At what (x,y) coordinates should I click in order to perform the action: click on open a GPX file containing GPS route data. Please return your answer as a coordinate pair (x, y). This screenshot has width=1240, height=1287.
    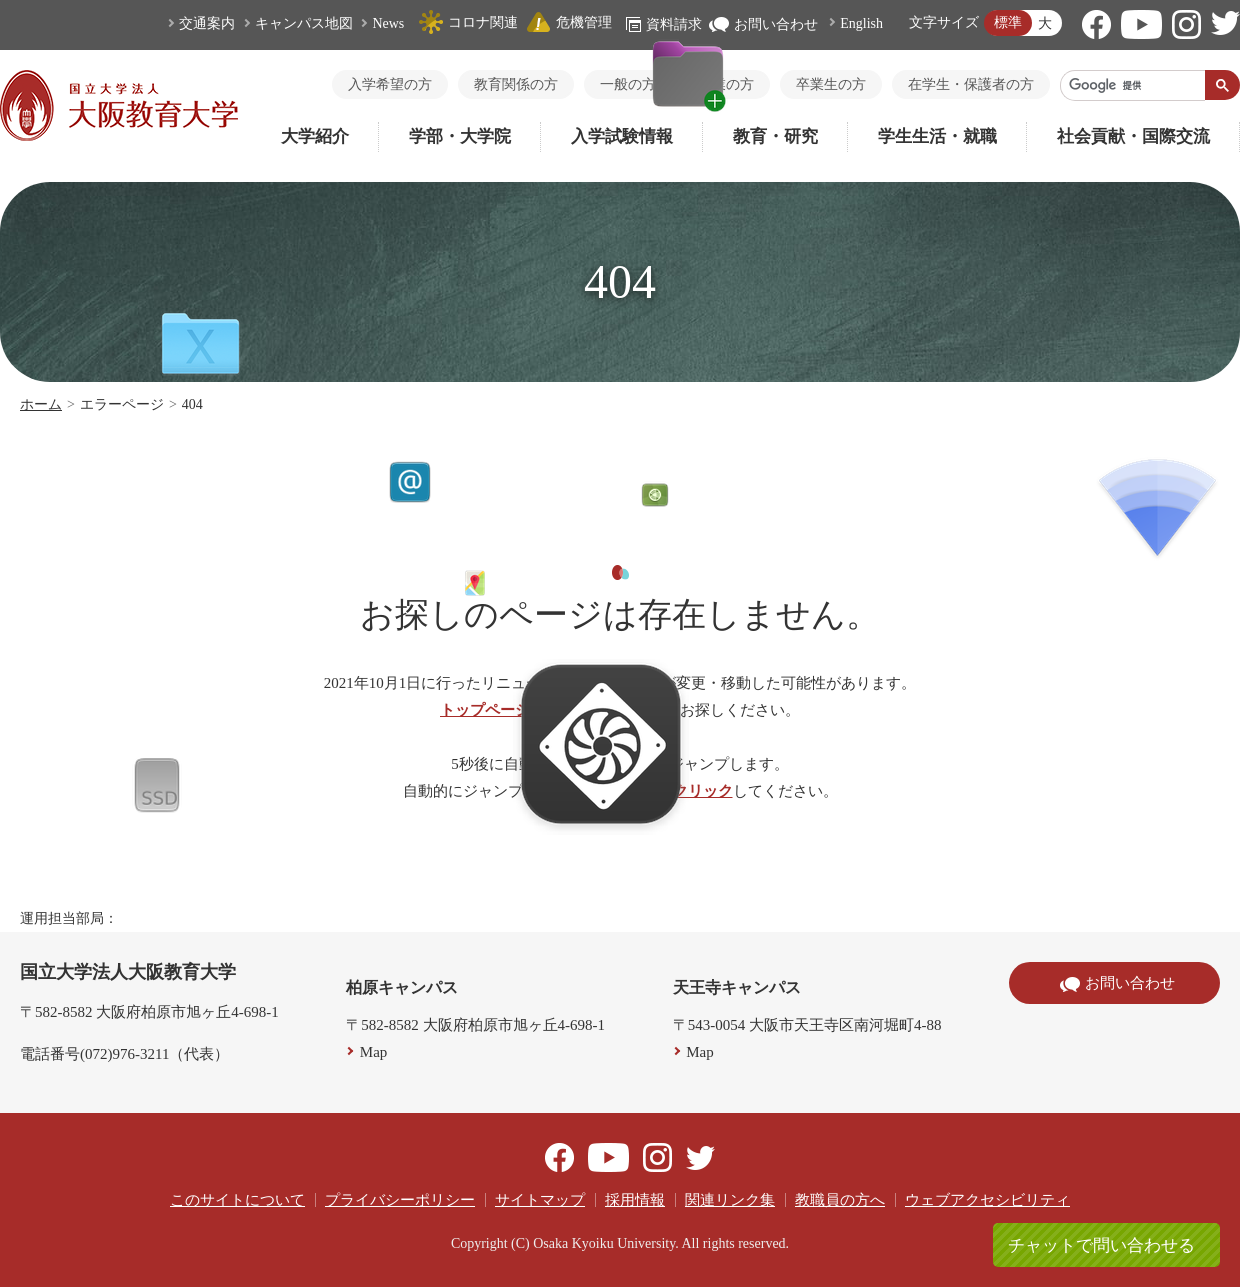
    Looking at the image, I should click on (475, 583).